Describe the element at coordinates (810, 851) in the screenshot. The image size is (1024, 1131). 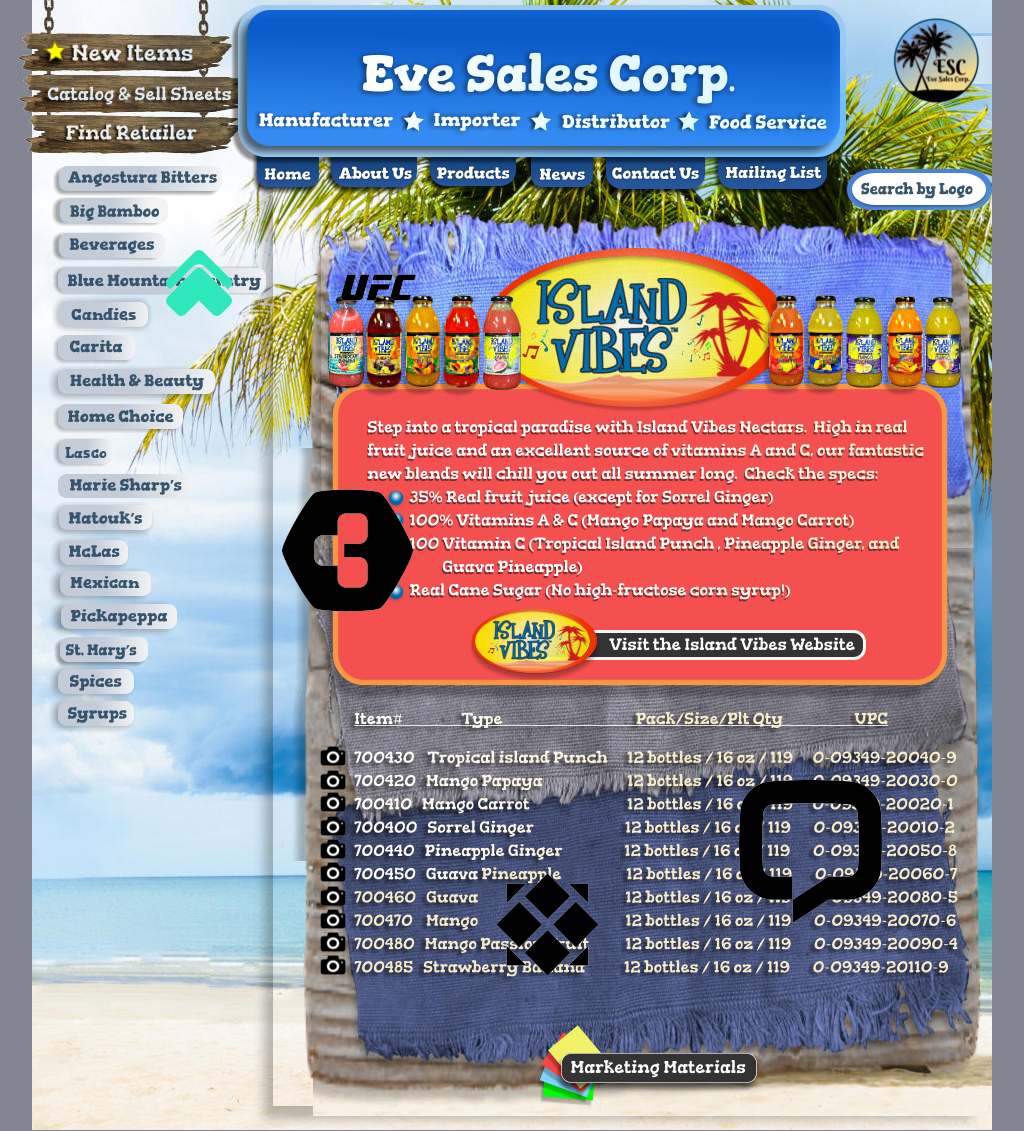
I see `open LiveChat customer support` at that location.